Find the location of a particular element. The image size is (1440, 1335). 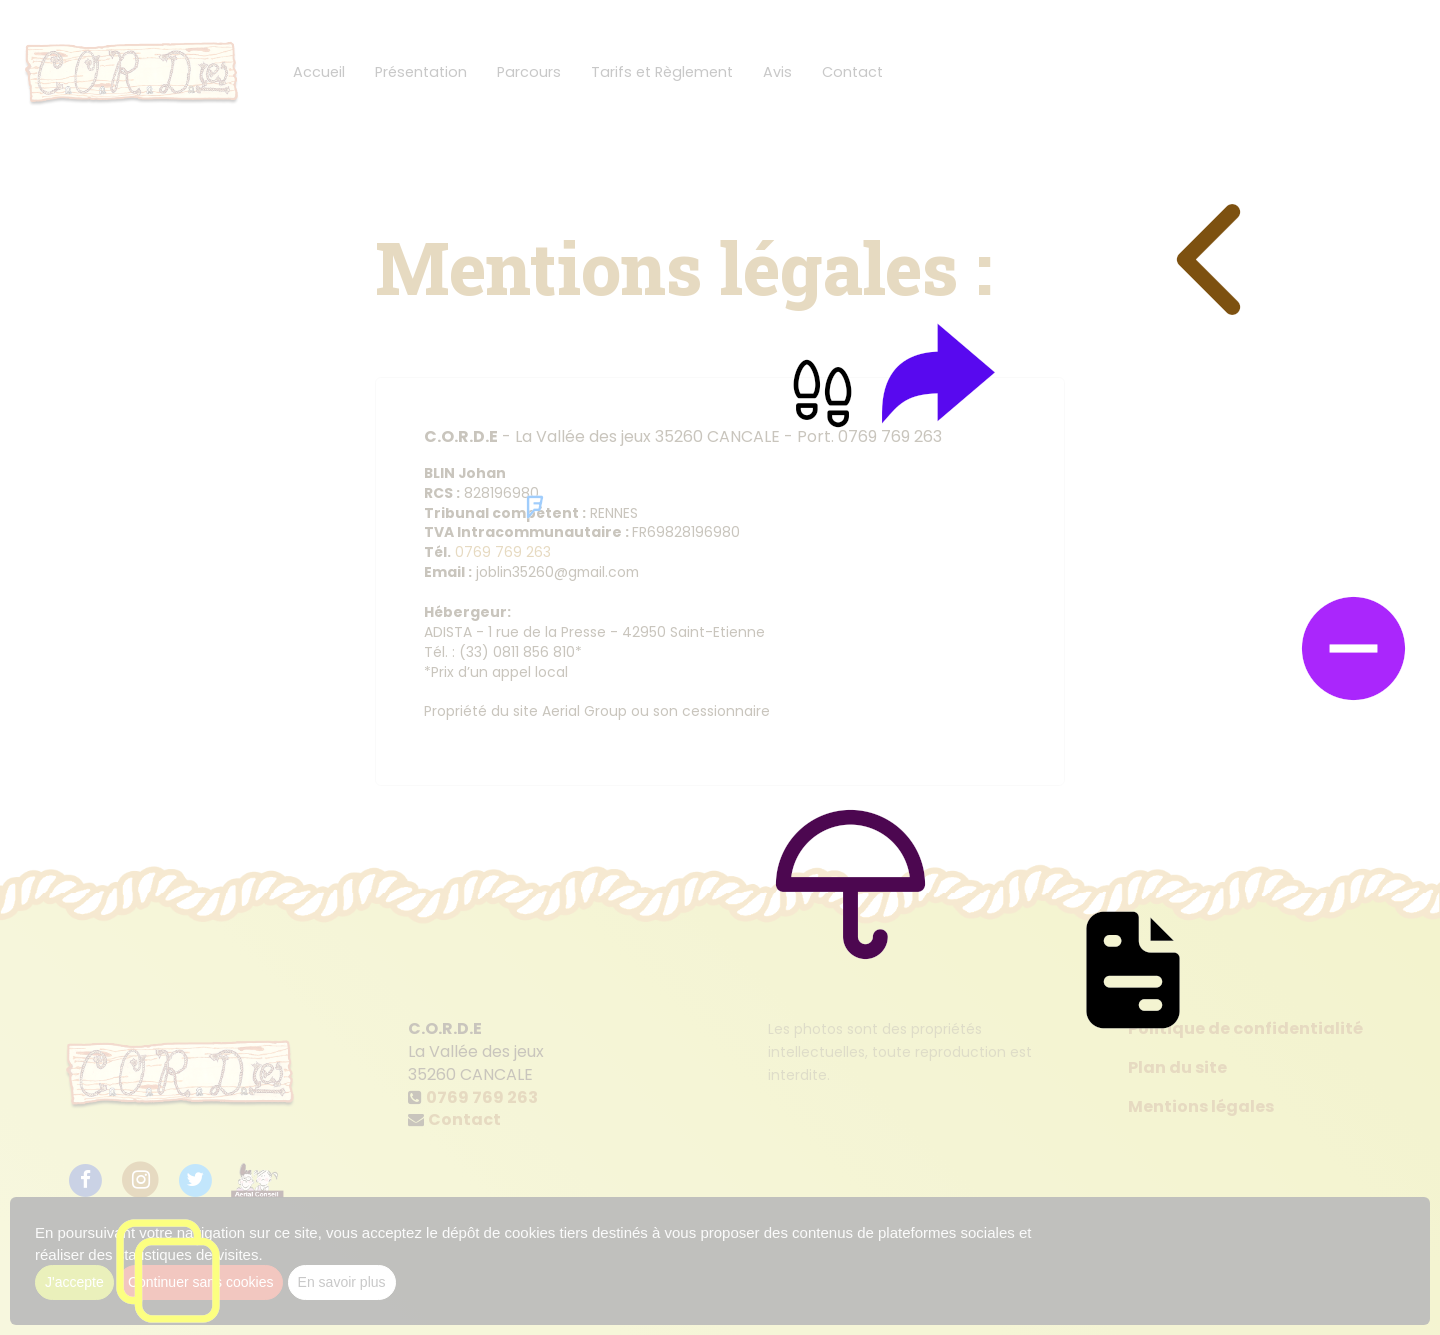

remove an item from a list is located at coordinates (1353, 648).